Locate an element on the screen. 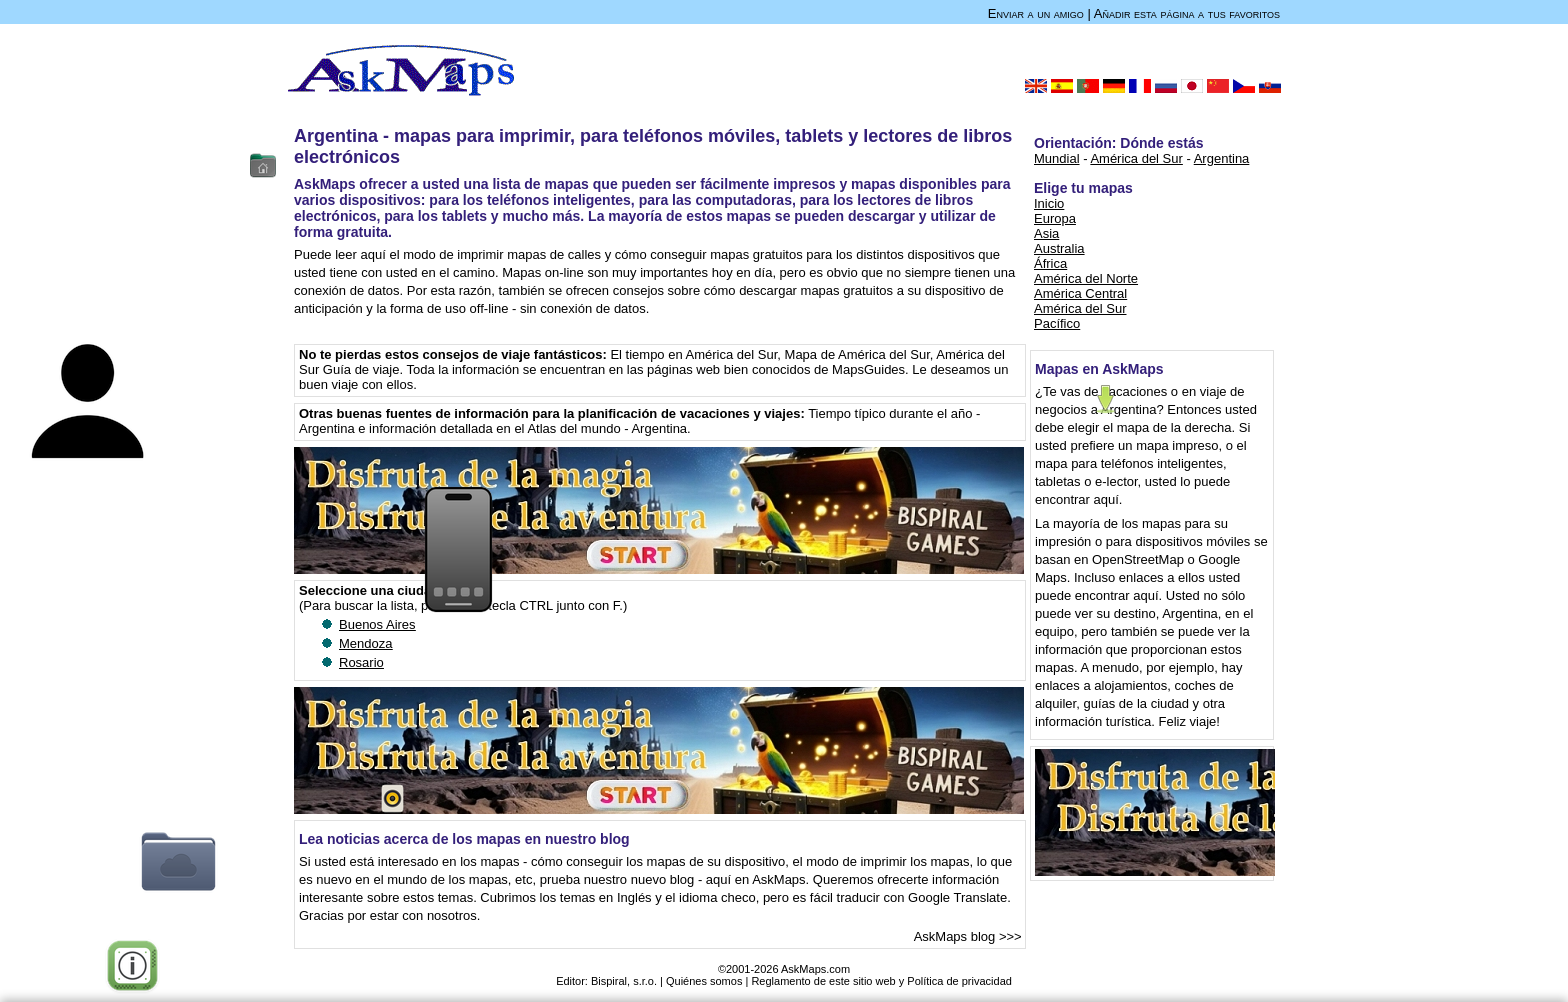  access cloud-synced files and folders is located at coordinates (178, 861).